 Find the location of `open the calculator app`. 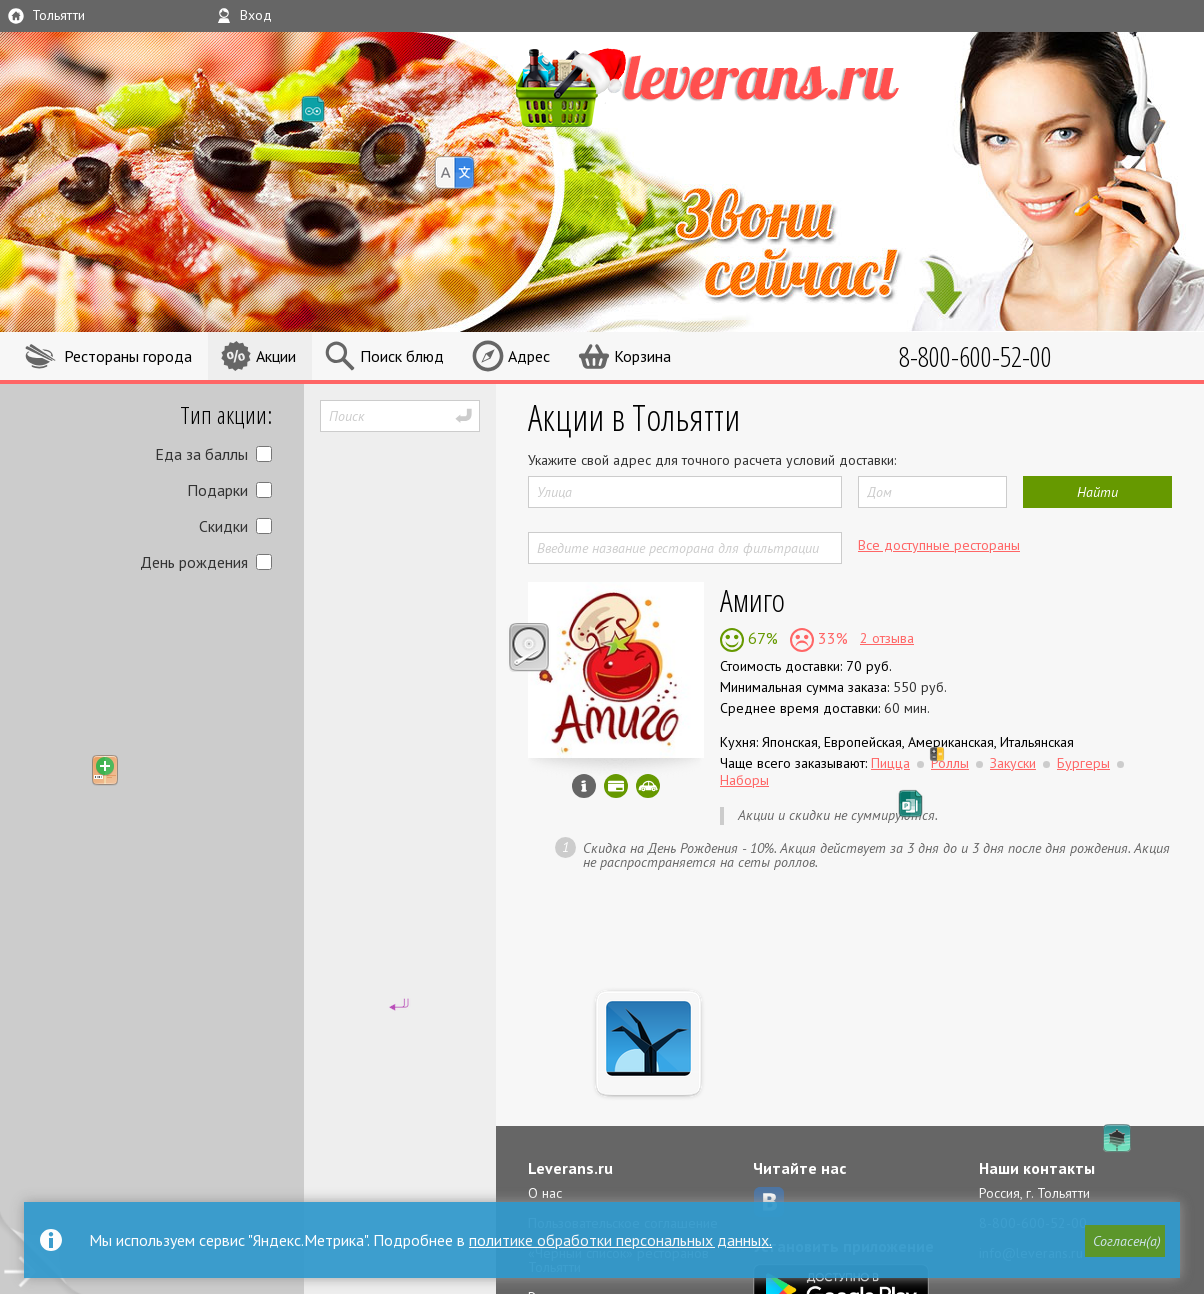

open the calculator app is located at coordinates (937, 754).